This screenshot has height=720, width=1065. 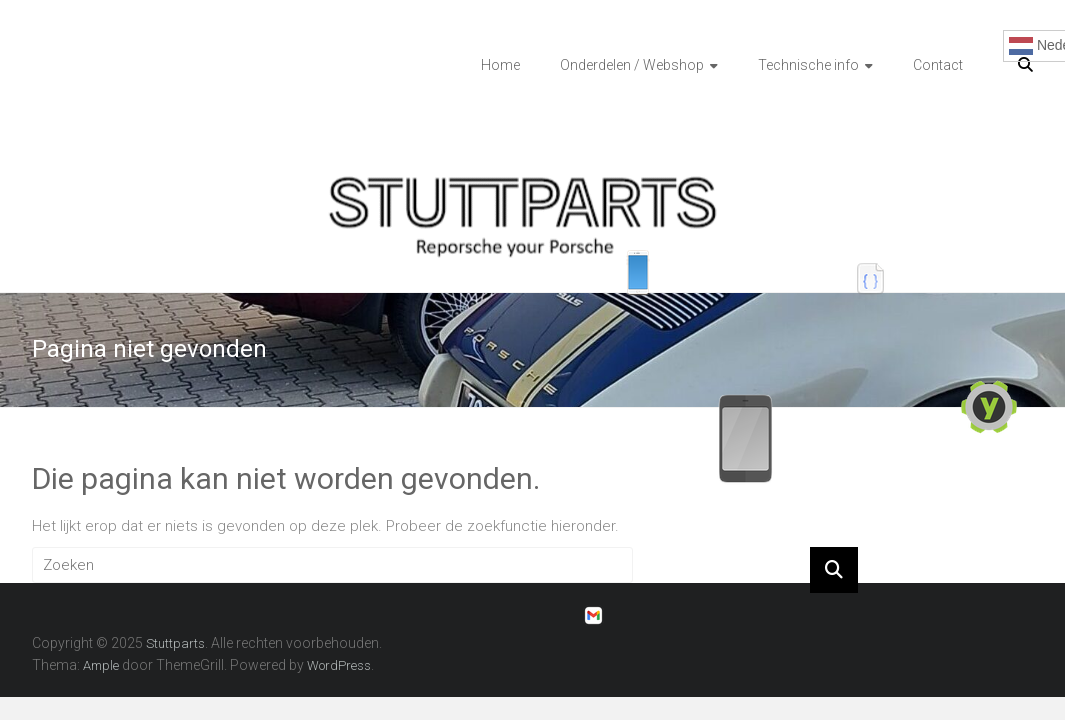 What do you see at coordinates (593, 615) in the screenshot?
I see `open Gmail email app` at bounding box center [593, 615].